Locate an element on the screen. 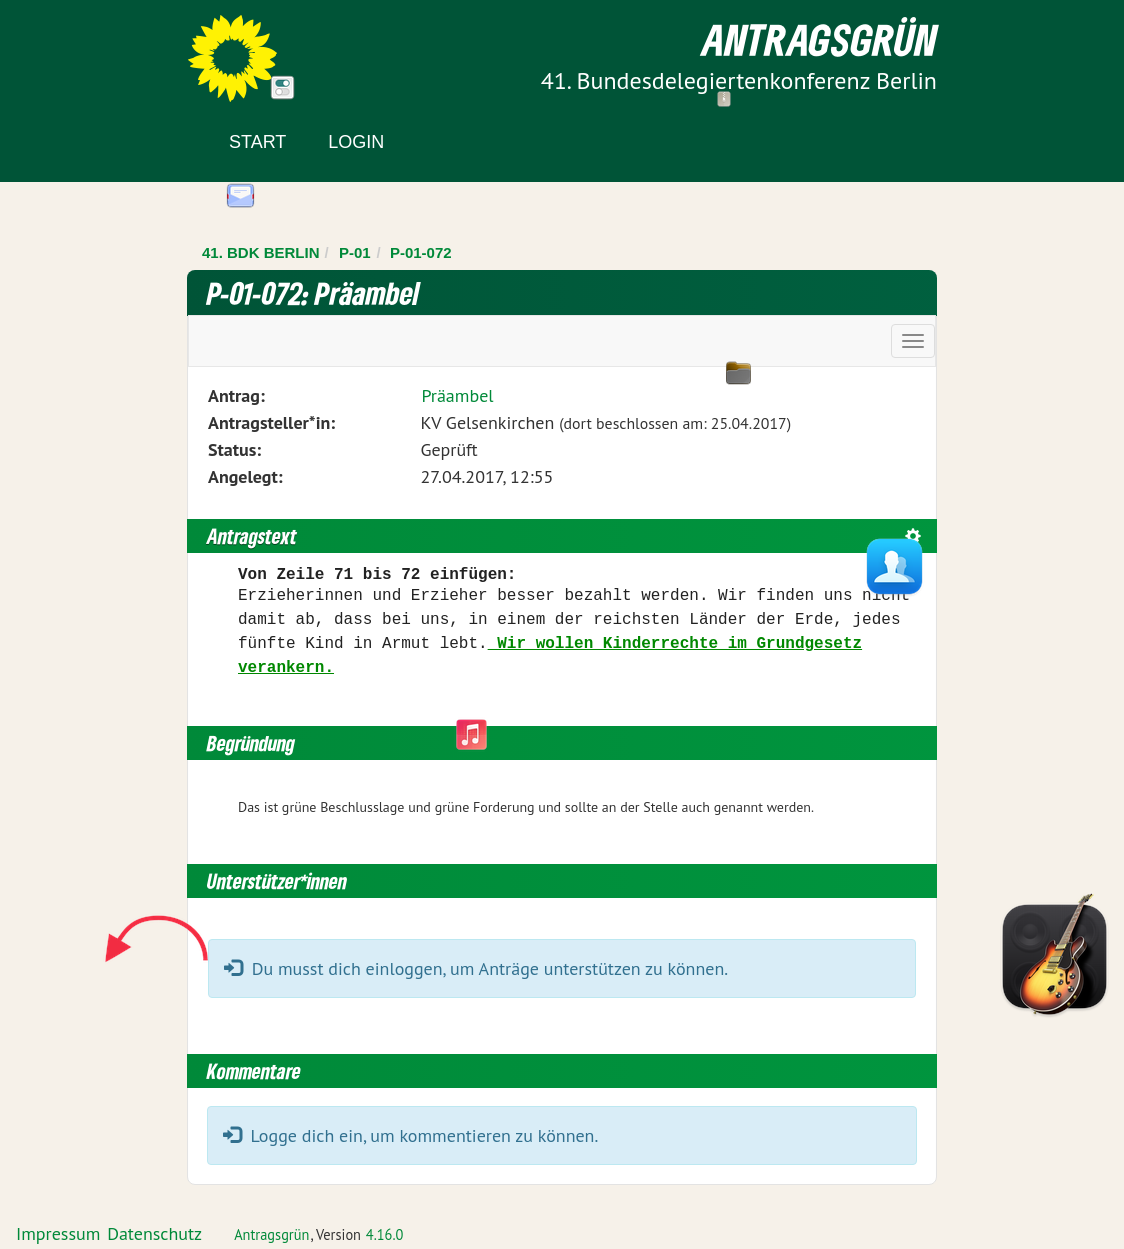 Image resolution: width=1124 pixels, height=1249 pixels. access contacts or user directory is located at coordinates (894, 566).